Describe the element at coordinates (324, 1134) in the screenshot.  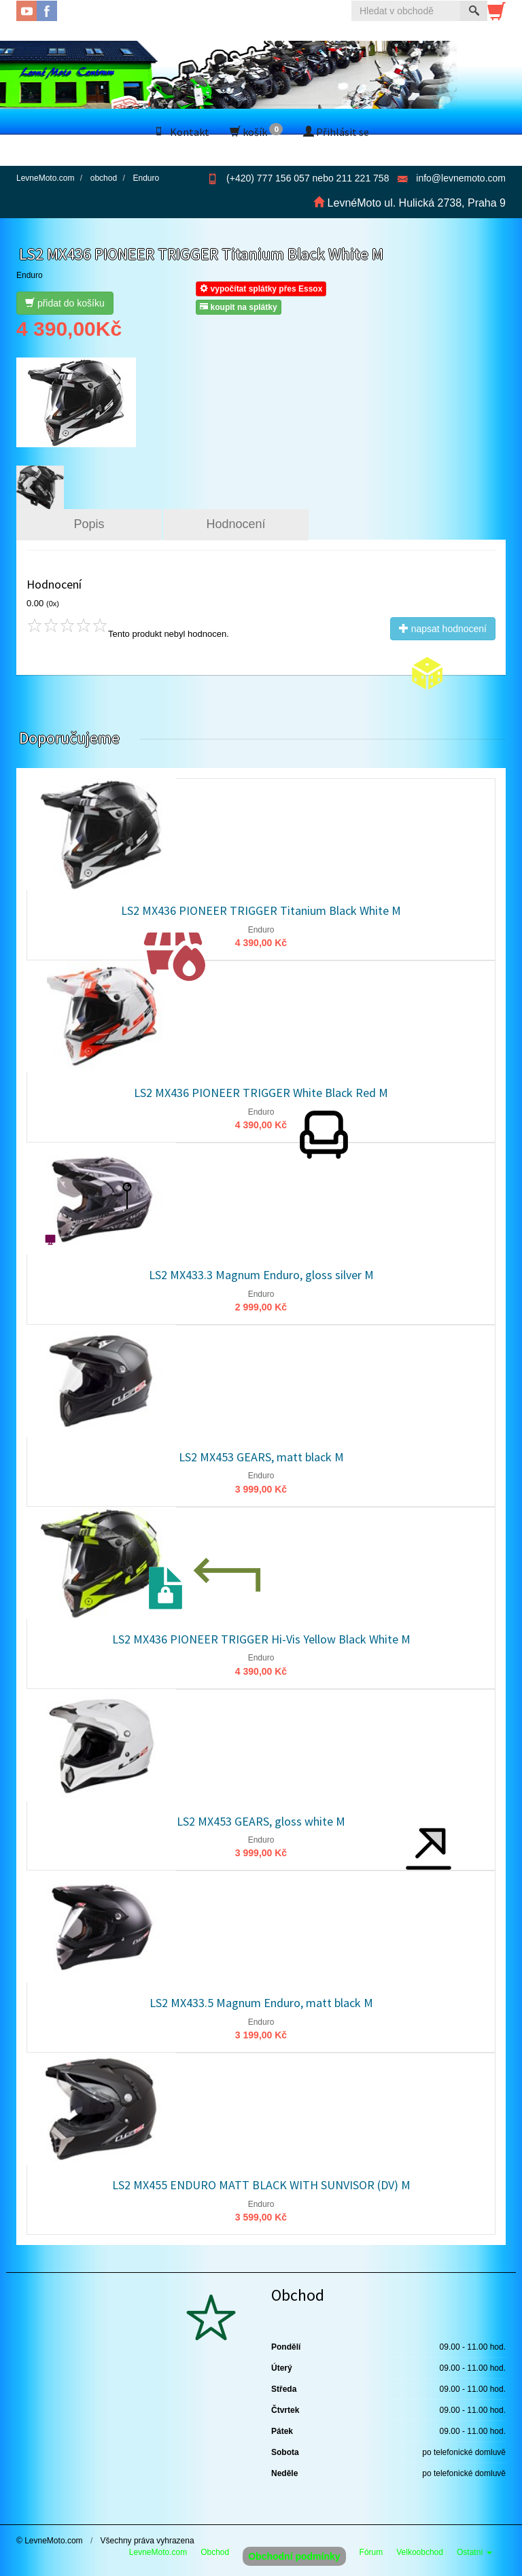
I see `browse furniture or home decor items` at that location.